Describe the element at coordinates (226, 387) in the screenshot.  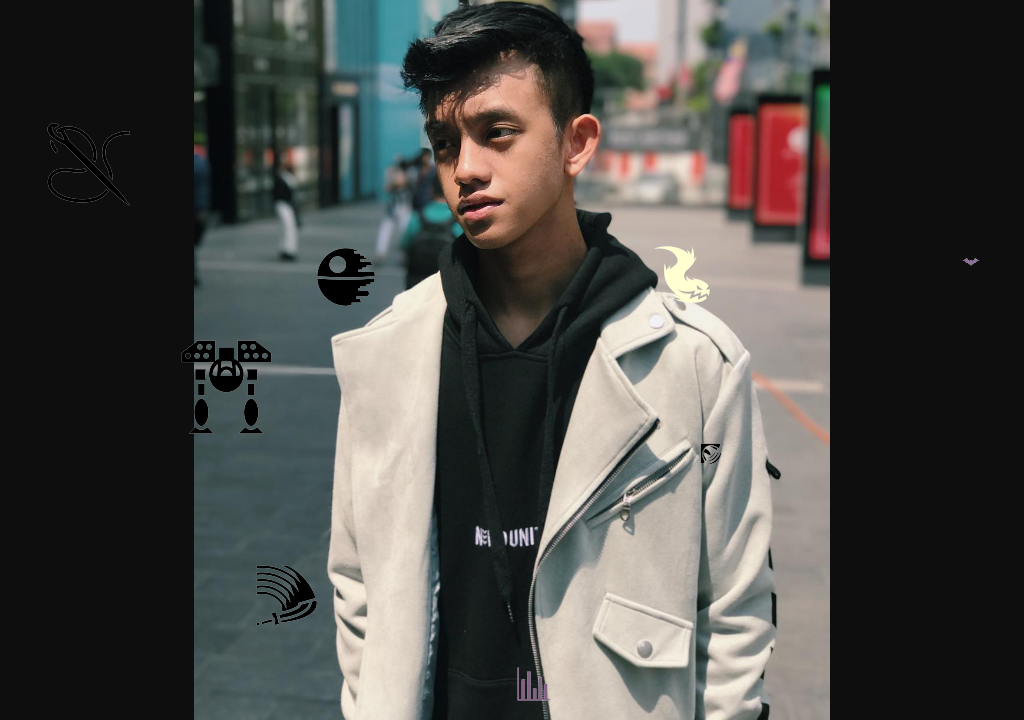
I see `select missile mech unit in game` at that location.